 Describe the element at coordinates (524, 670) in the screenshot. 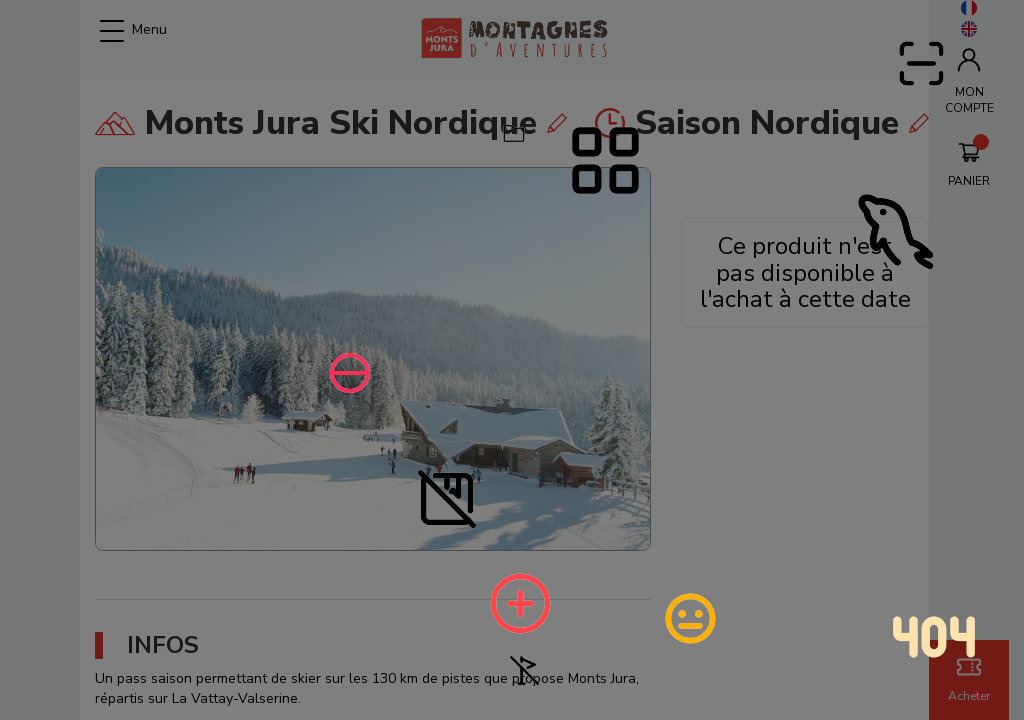

I see `disable or remove a flag marker` at that location.